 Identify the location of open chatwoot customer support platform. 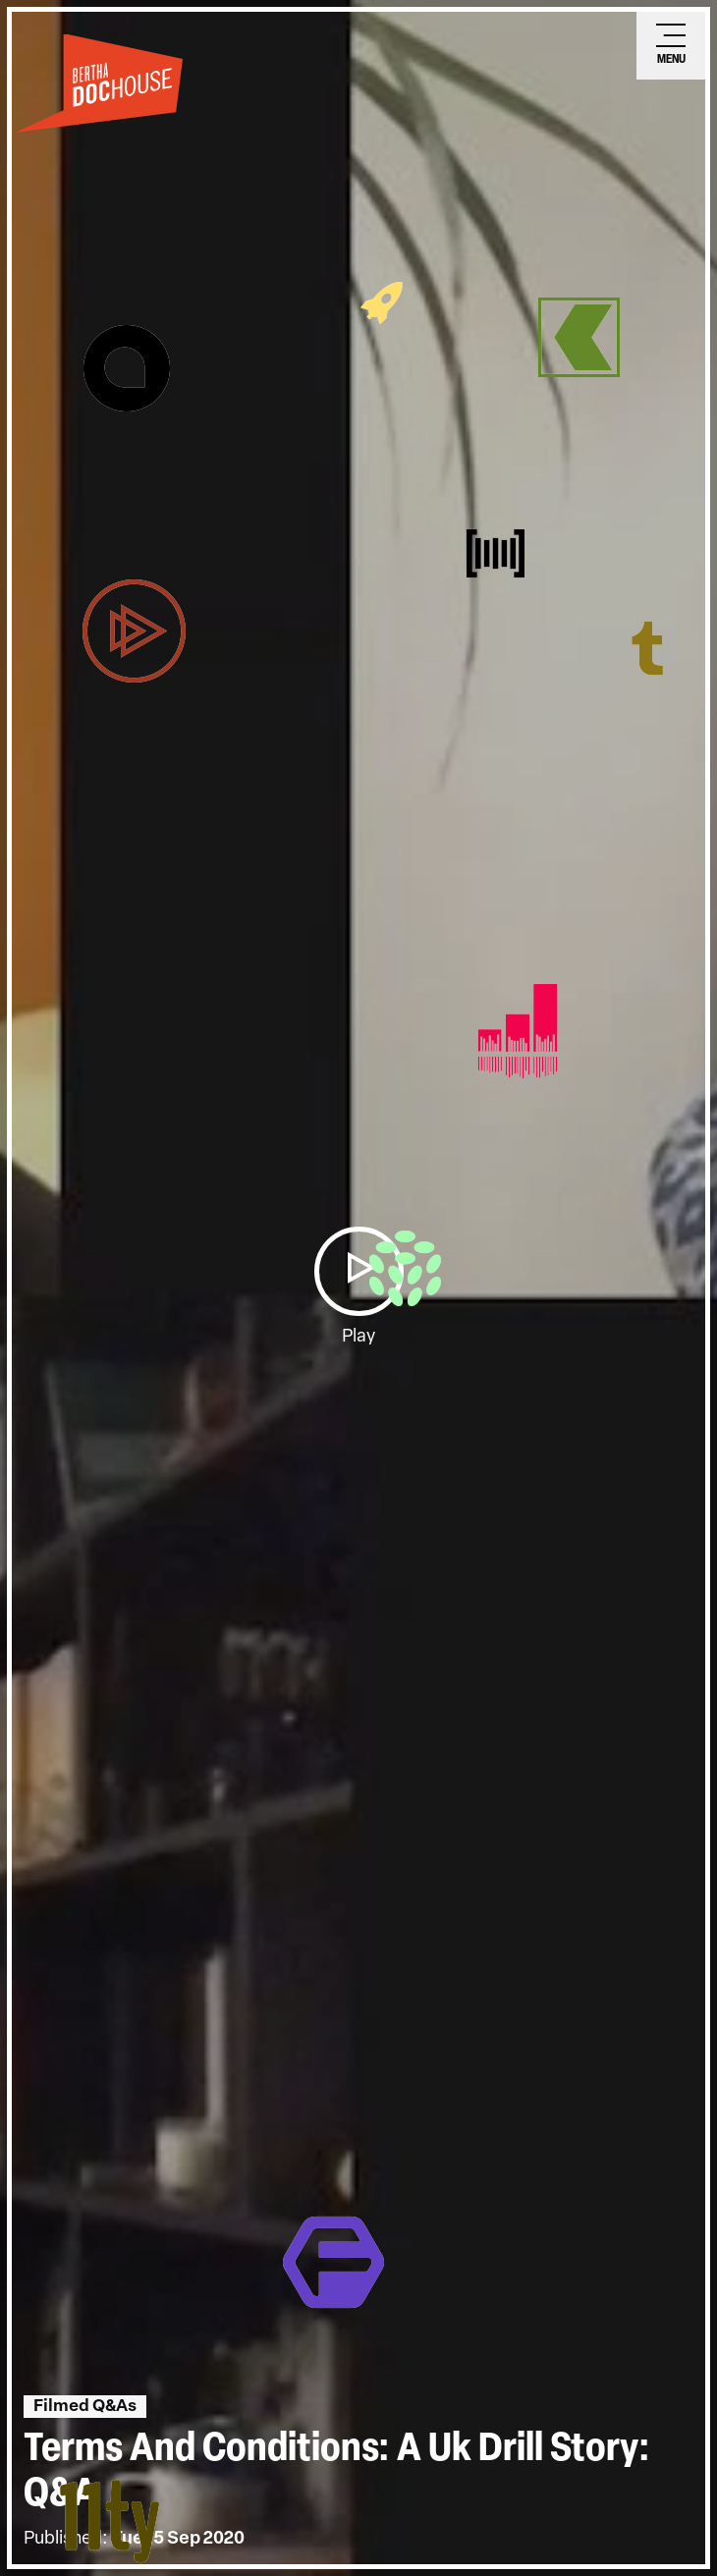
(127, 368).